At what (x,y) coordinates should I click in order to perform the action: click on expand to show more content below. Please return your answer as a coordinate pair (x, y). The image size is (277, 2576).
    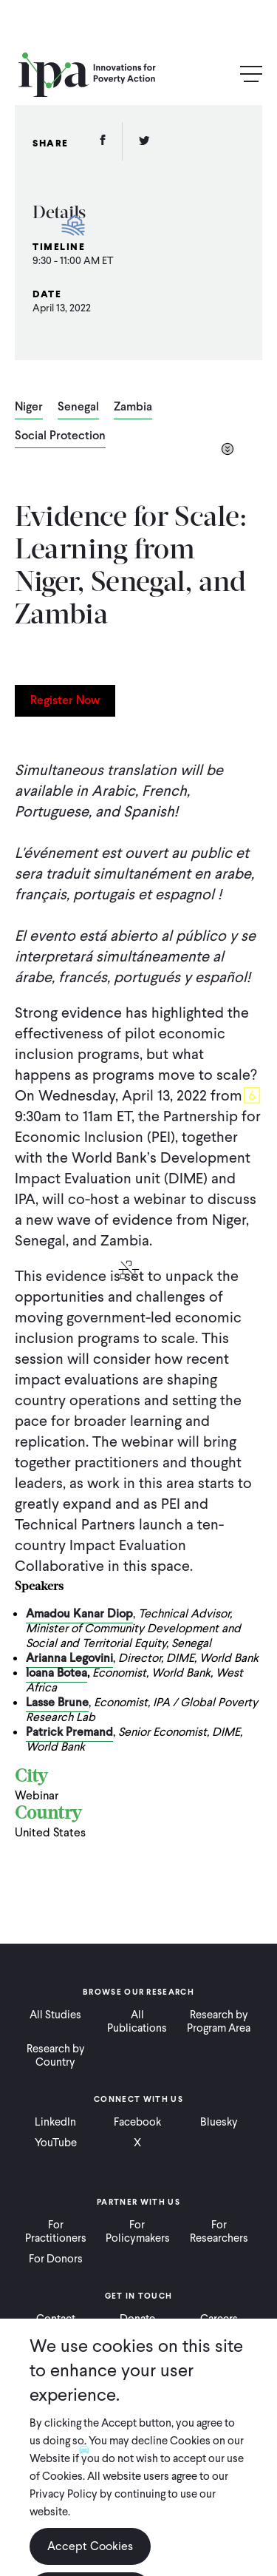
    Looking at the image, I should click on (228, 449).